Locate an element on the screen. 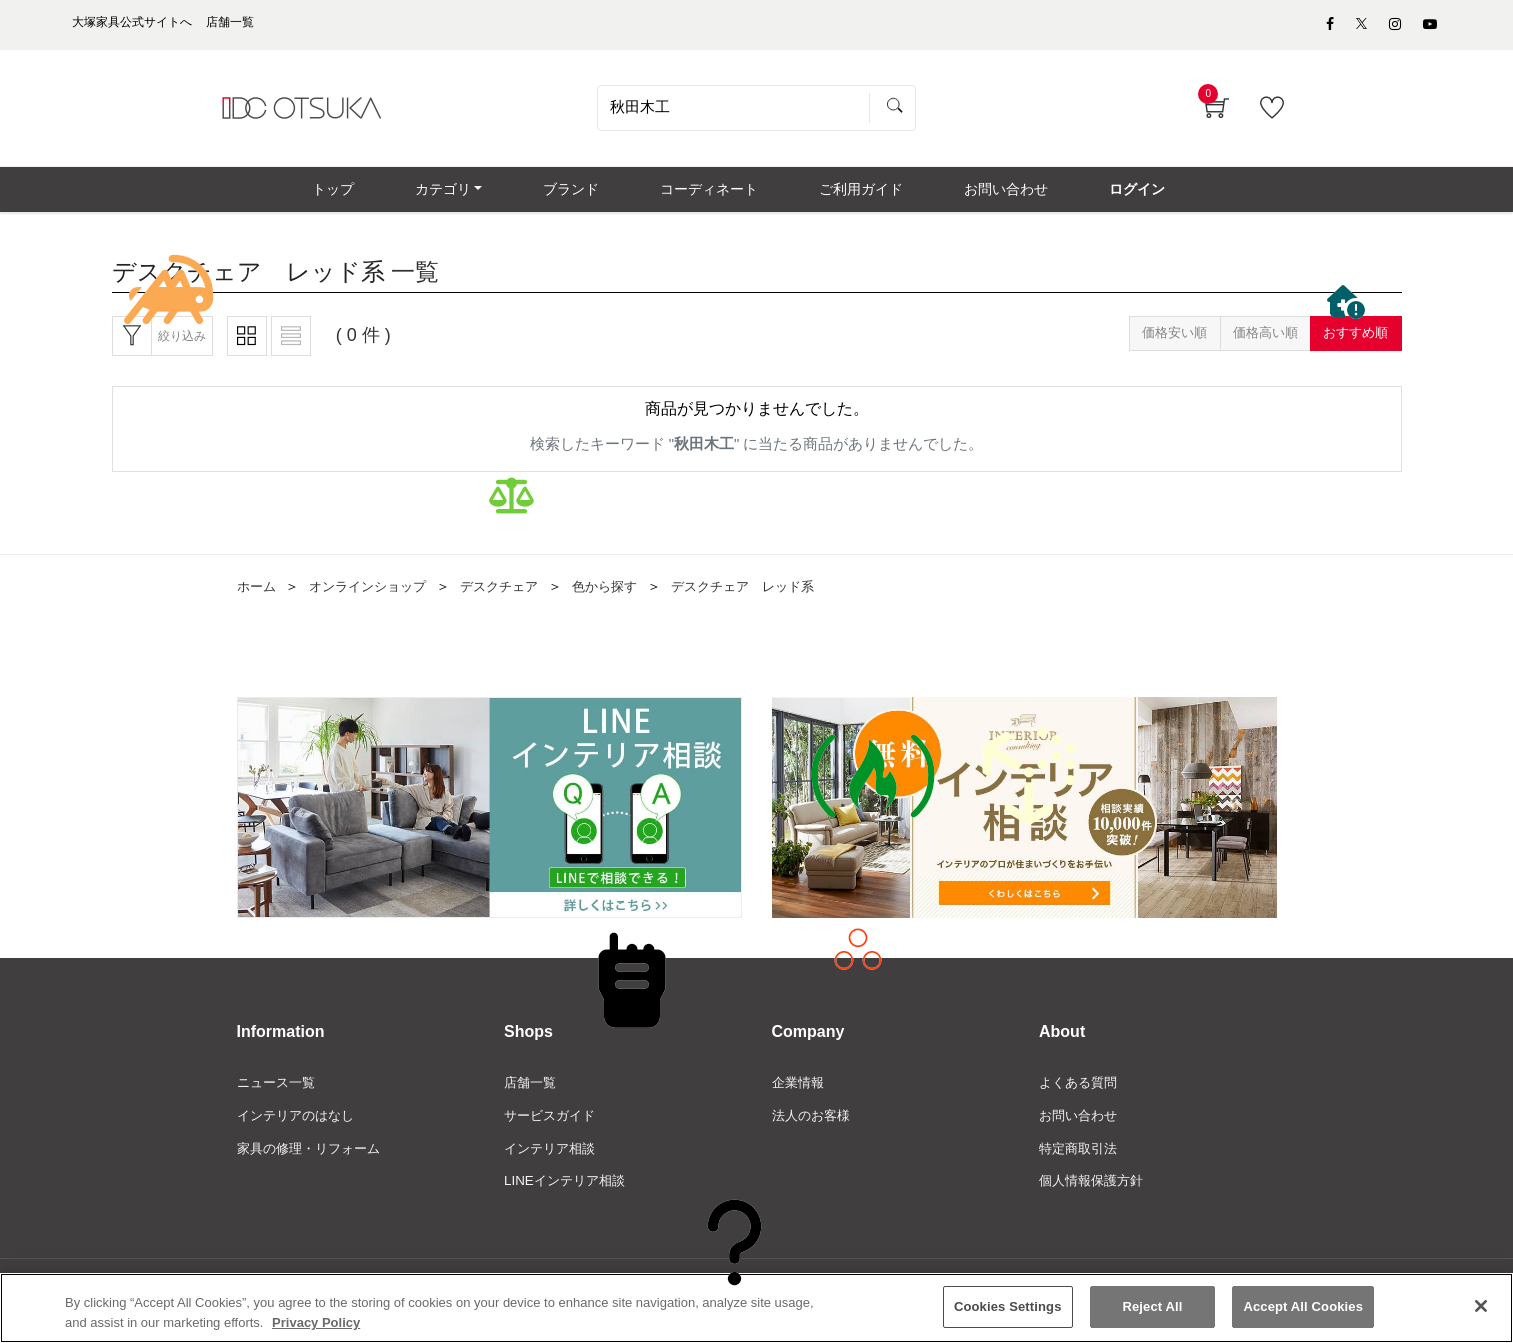 This screenshot has height=1343, width=1513. freeCodeCamp logo is located at coordinates (873, 776).